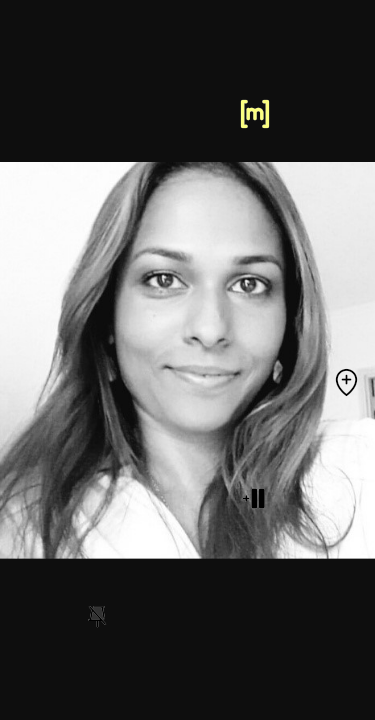 Image resolution: width=375 pixels, height=720 pixels. What do you see at coordinates (346, 382) in the screenshot?
I see `add a new location pin` at bounding box center [346, 382].